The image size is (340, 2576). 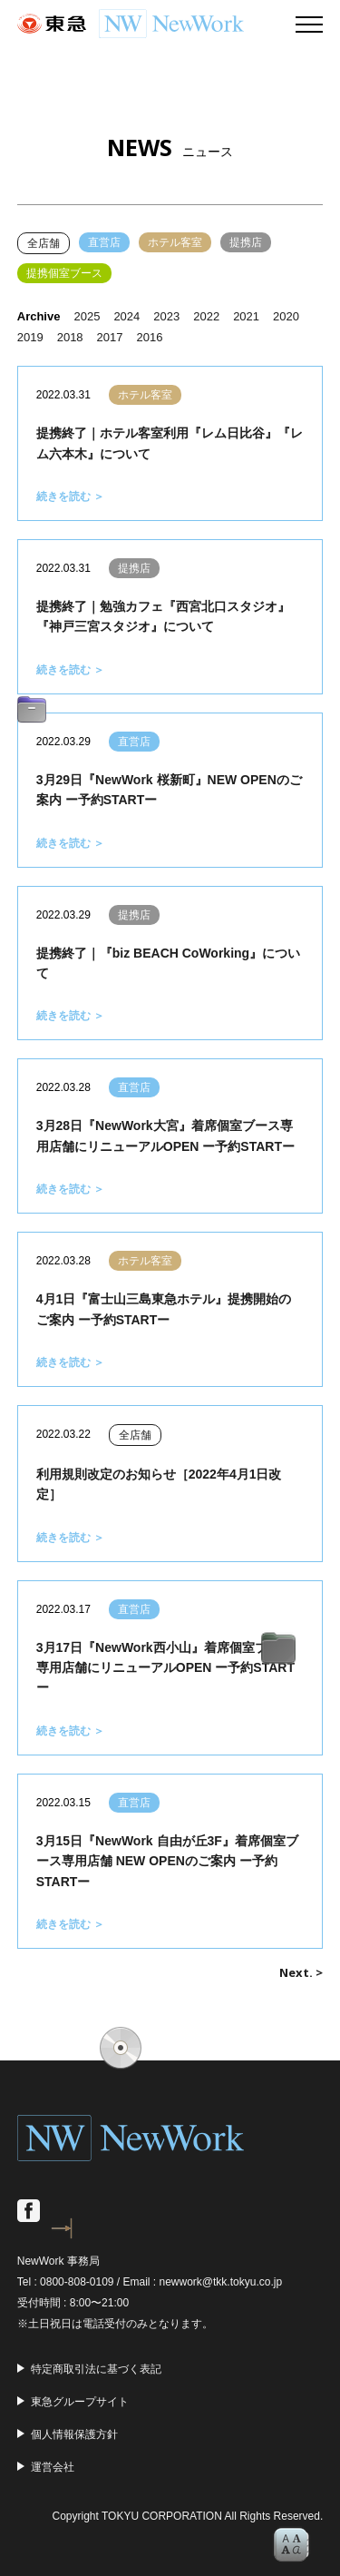 I want to click on go to the last item or page, so click(x=62, y=2228).